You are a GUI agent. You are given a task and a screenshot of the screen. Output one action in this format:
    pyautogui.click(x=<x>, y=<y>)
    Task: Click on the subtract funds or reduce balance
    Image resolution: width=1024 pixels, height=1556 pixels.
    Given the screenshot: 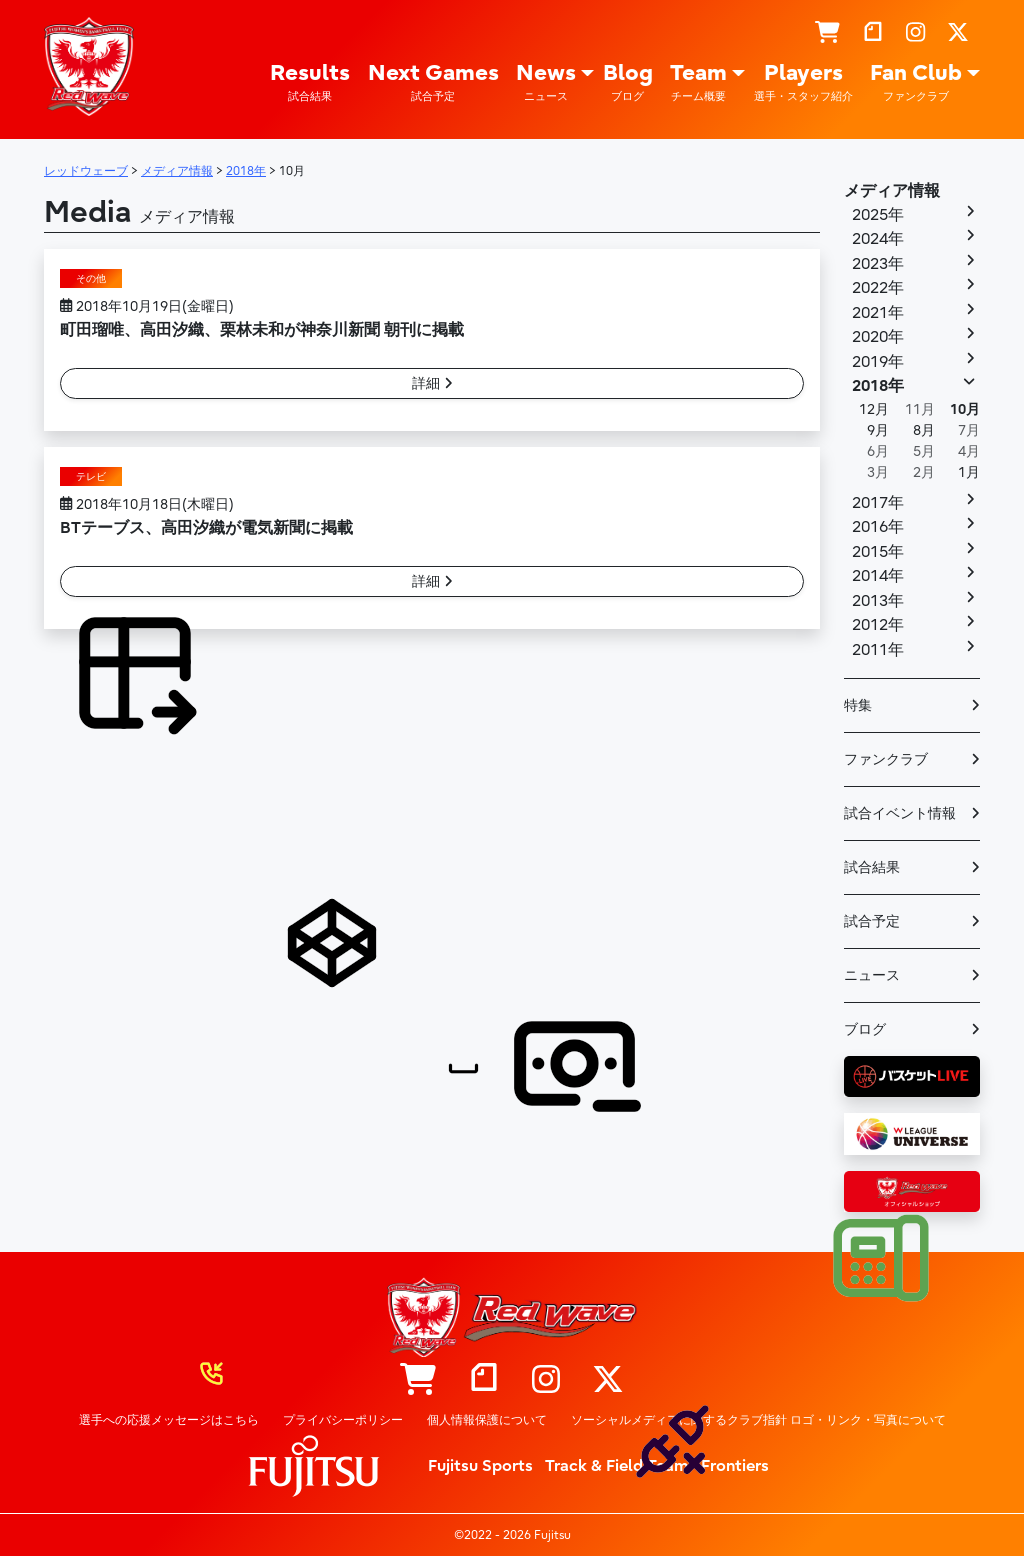 What is the action you would take?
    pyautogui.click(x=574, y=1063)
    